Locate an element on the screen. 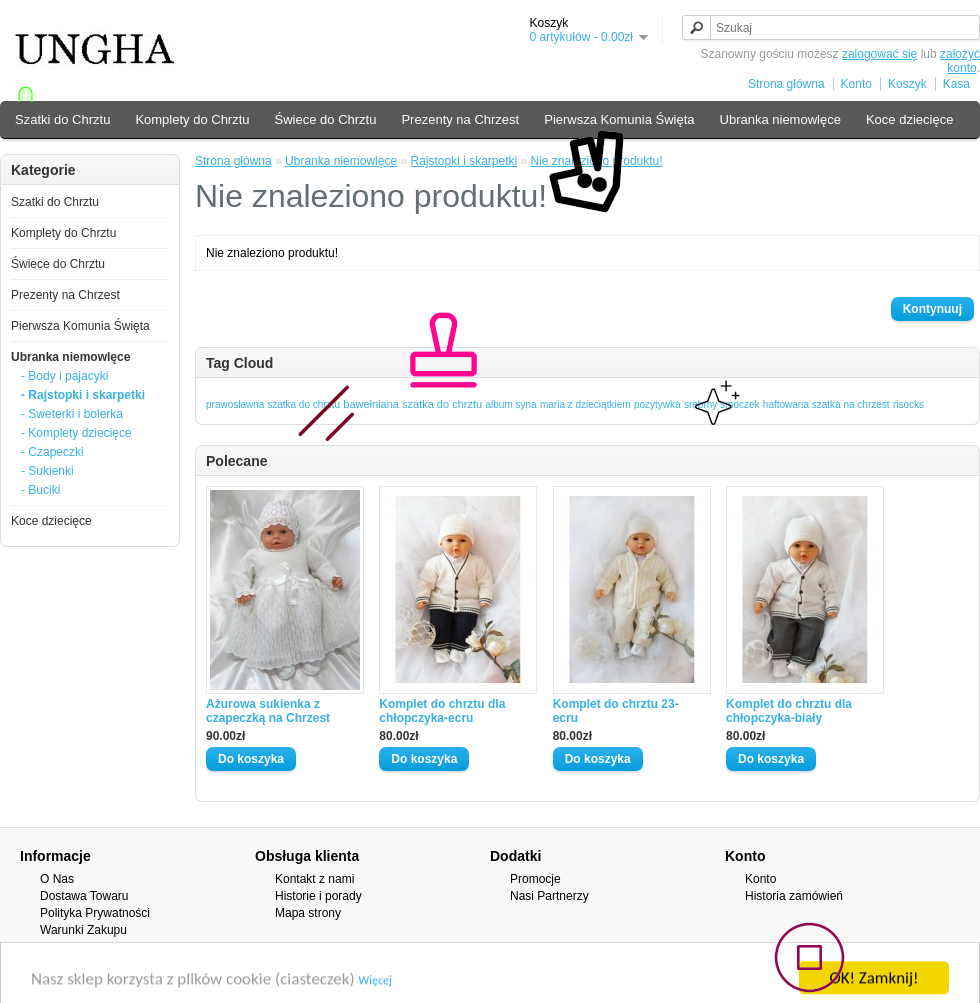 The width and height of the screenshot is (980, 1003). indicates signal strength or connectivity level is located at coordinates (327, 414).